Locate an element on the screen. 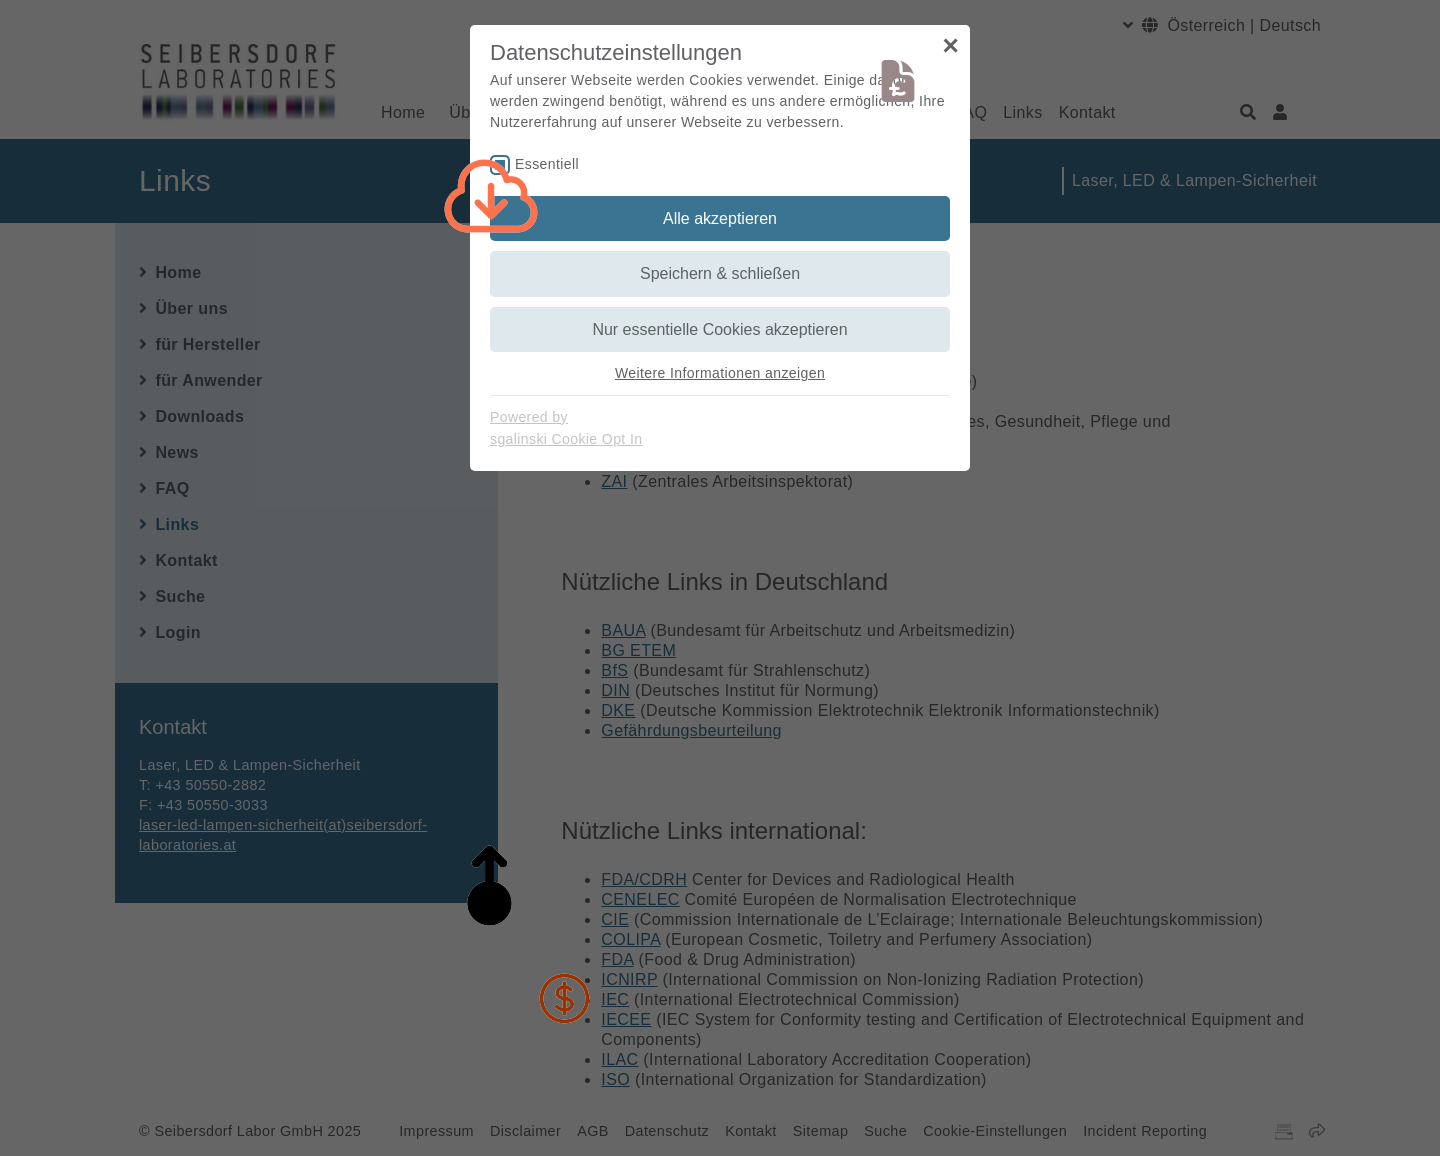  view account balance or financial information is located at coordinates (564, 998).